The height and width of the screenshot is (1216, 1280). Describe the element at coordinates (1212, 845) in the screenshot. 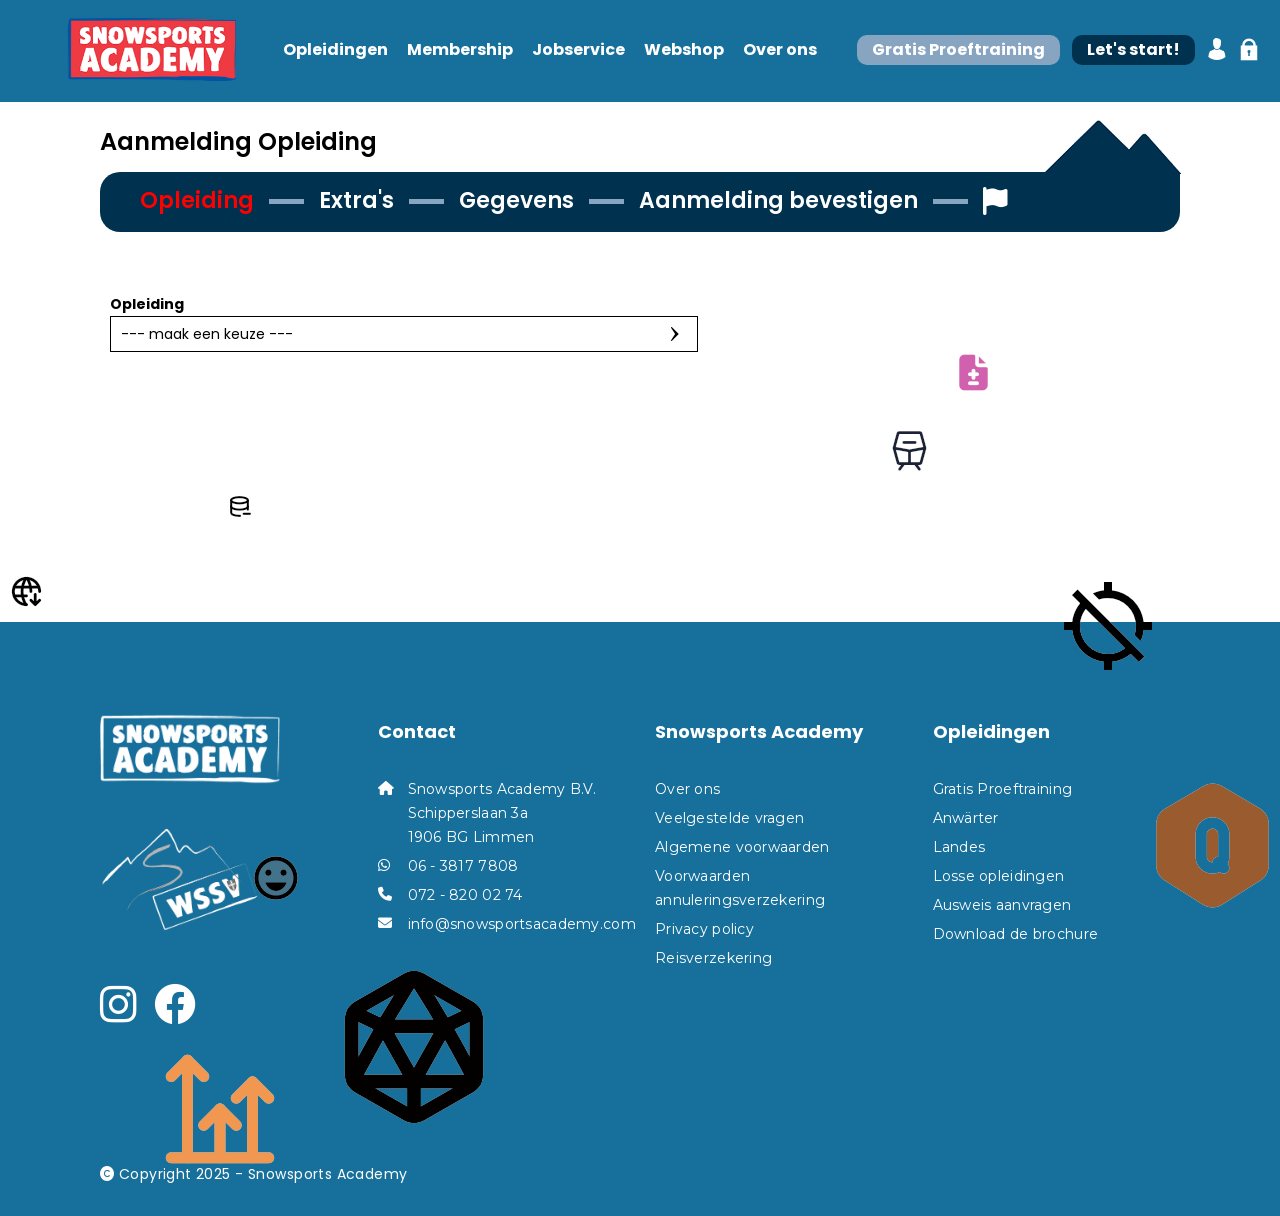

I see `app icon or logo featuring the letter Q` at that location.